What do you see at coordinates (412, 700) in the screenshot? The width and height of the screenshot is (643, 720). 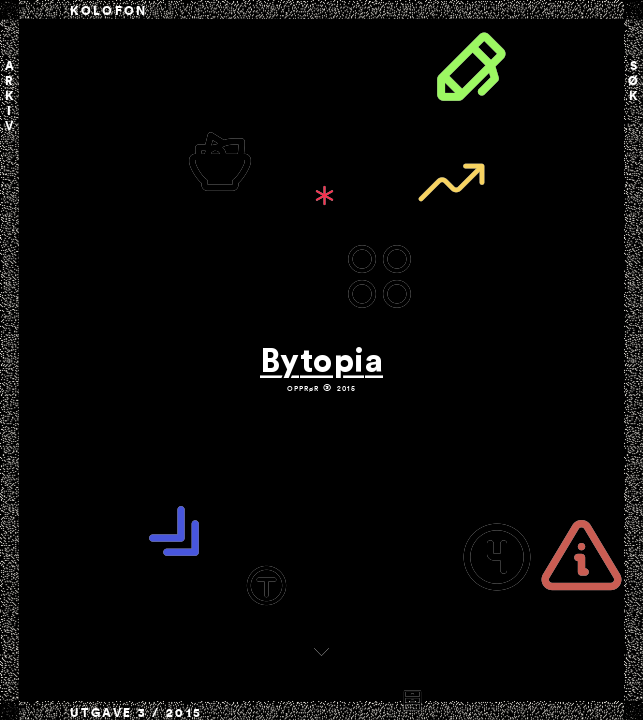 I see `browse furniture or home decor items` at bounding box center [412, 700].